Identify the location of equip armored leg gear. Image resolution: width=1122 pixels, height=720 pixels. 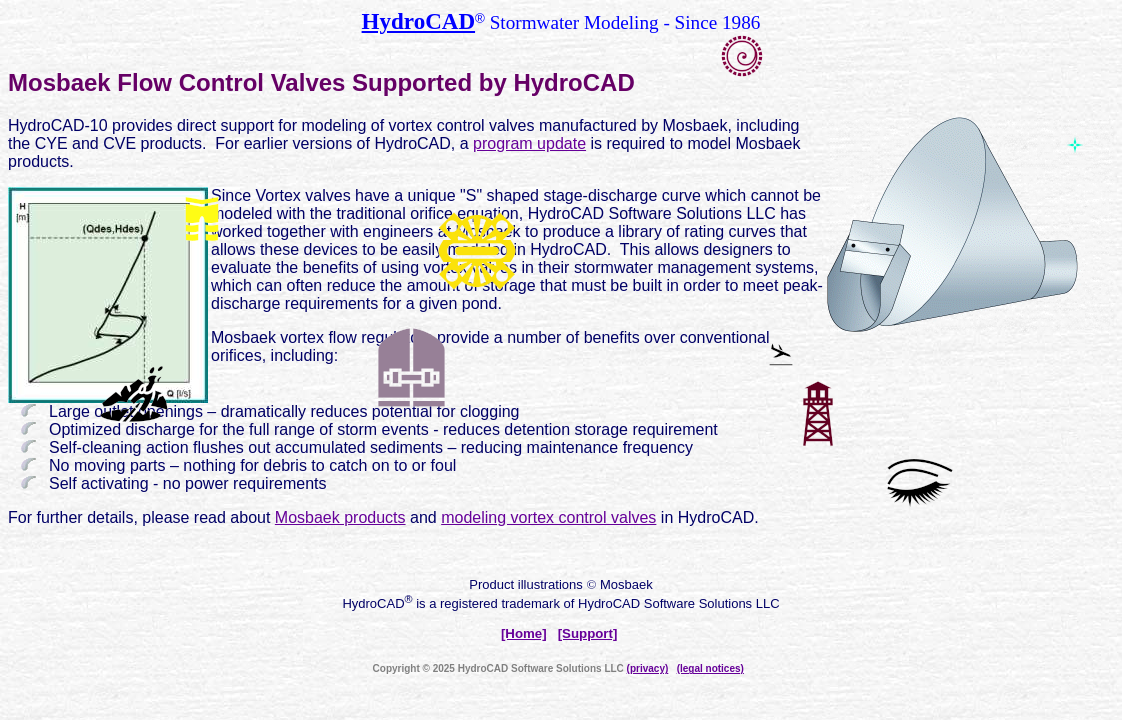
(202, 219).